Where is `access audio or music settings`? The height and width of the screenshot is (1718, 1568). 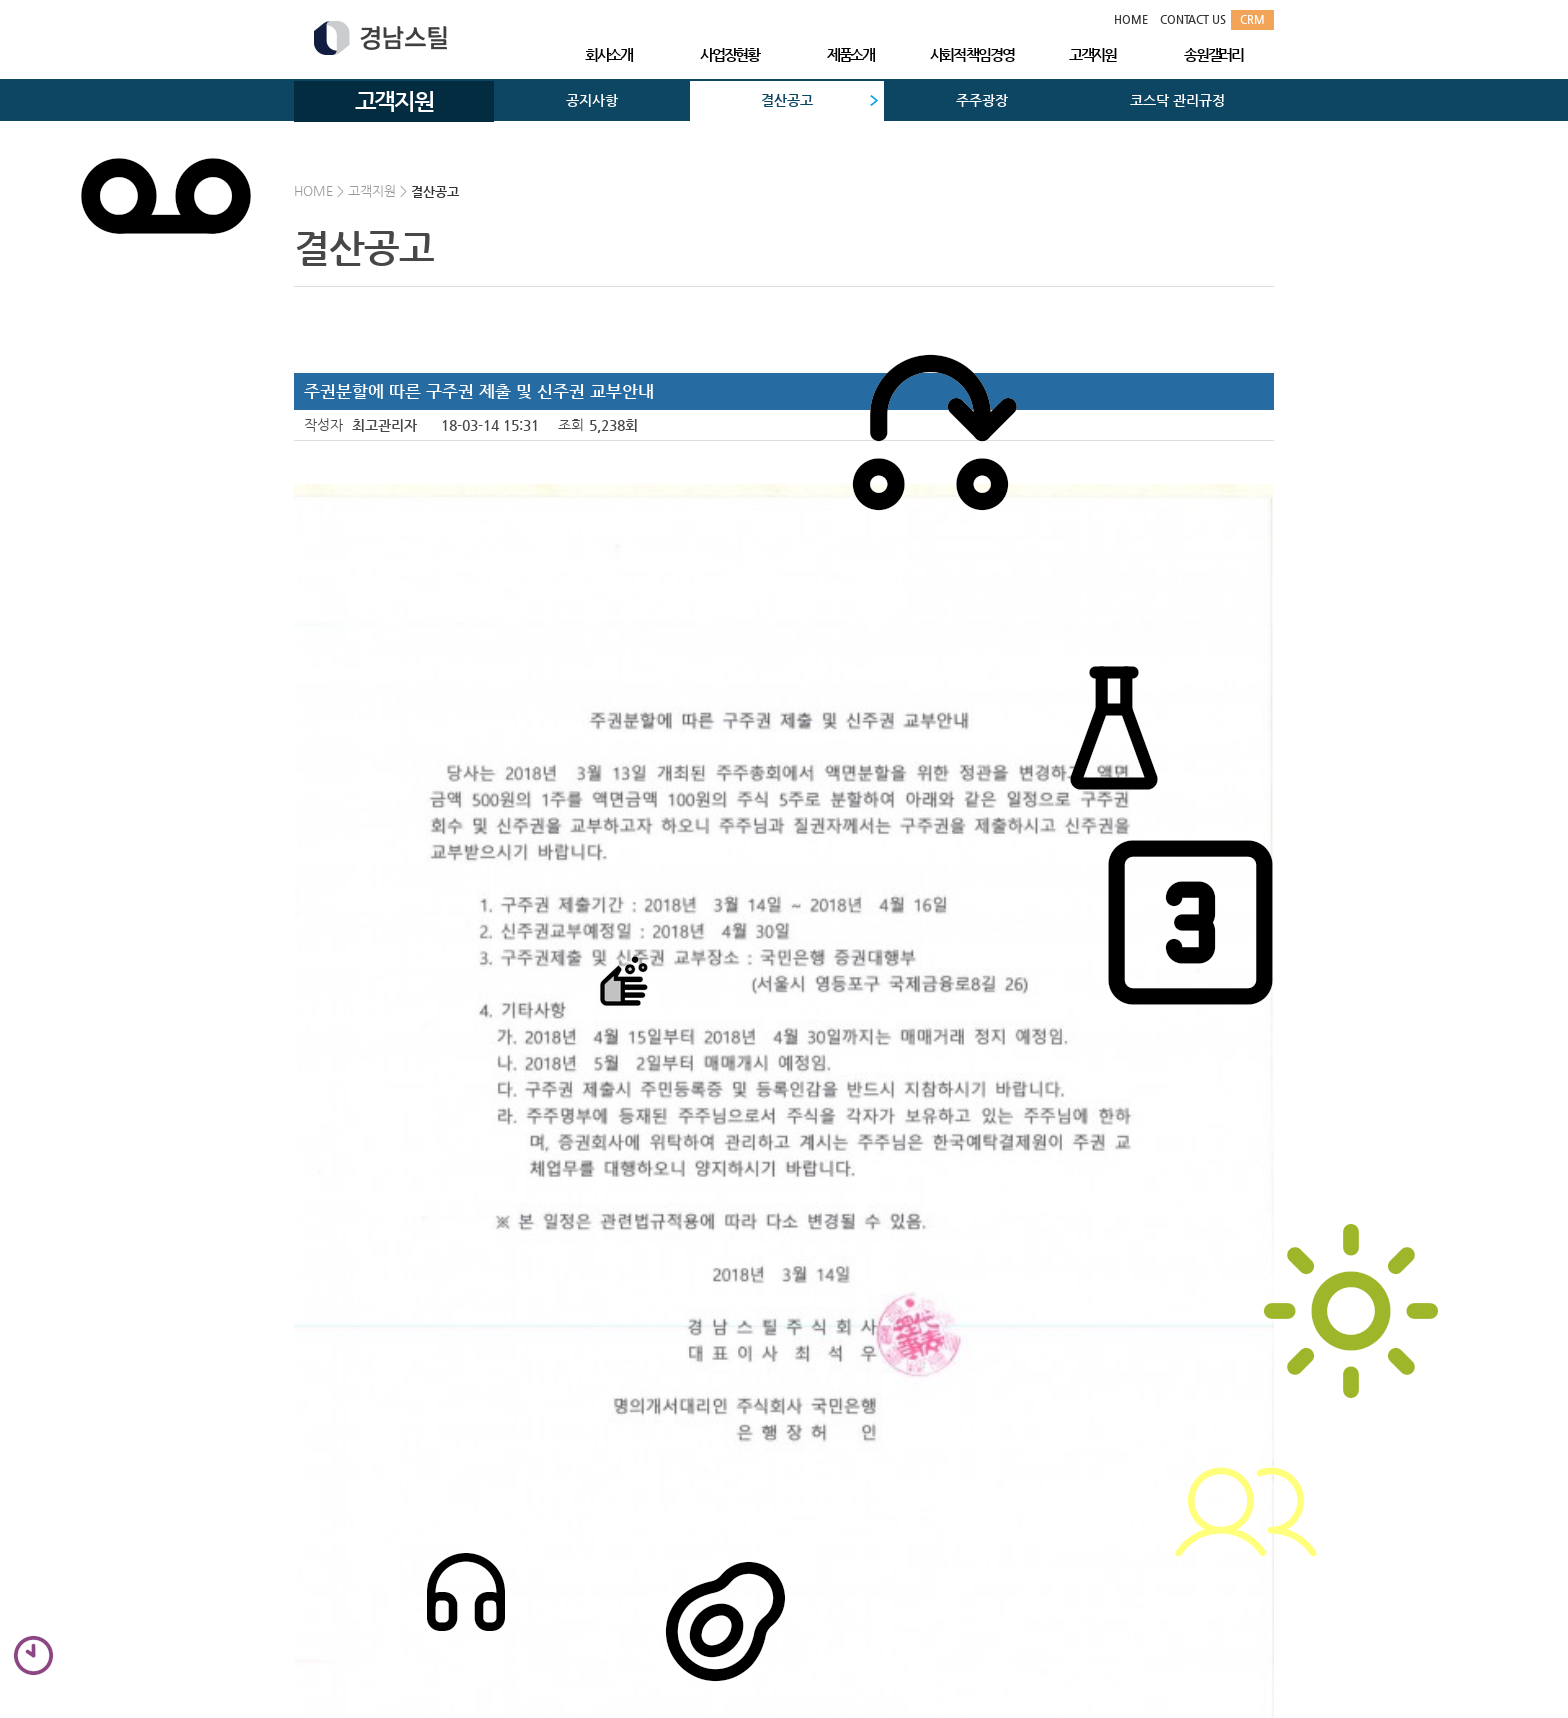 access audio or music settings is located at coordinates (466, 1592).